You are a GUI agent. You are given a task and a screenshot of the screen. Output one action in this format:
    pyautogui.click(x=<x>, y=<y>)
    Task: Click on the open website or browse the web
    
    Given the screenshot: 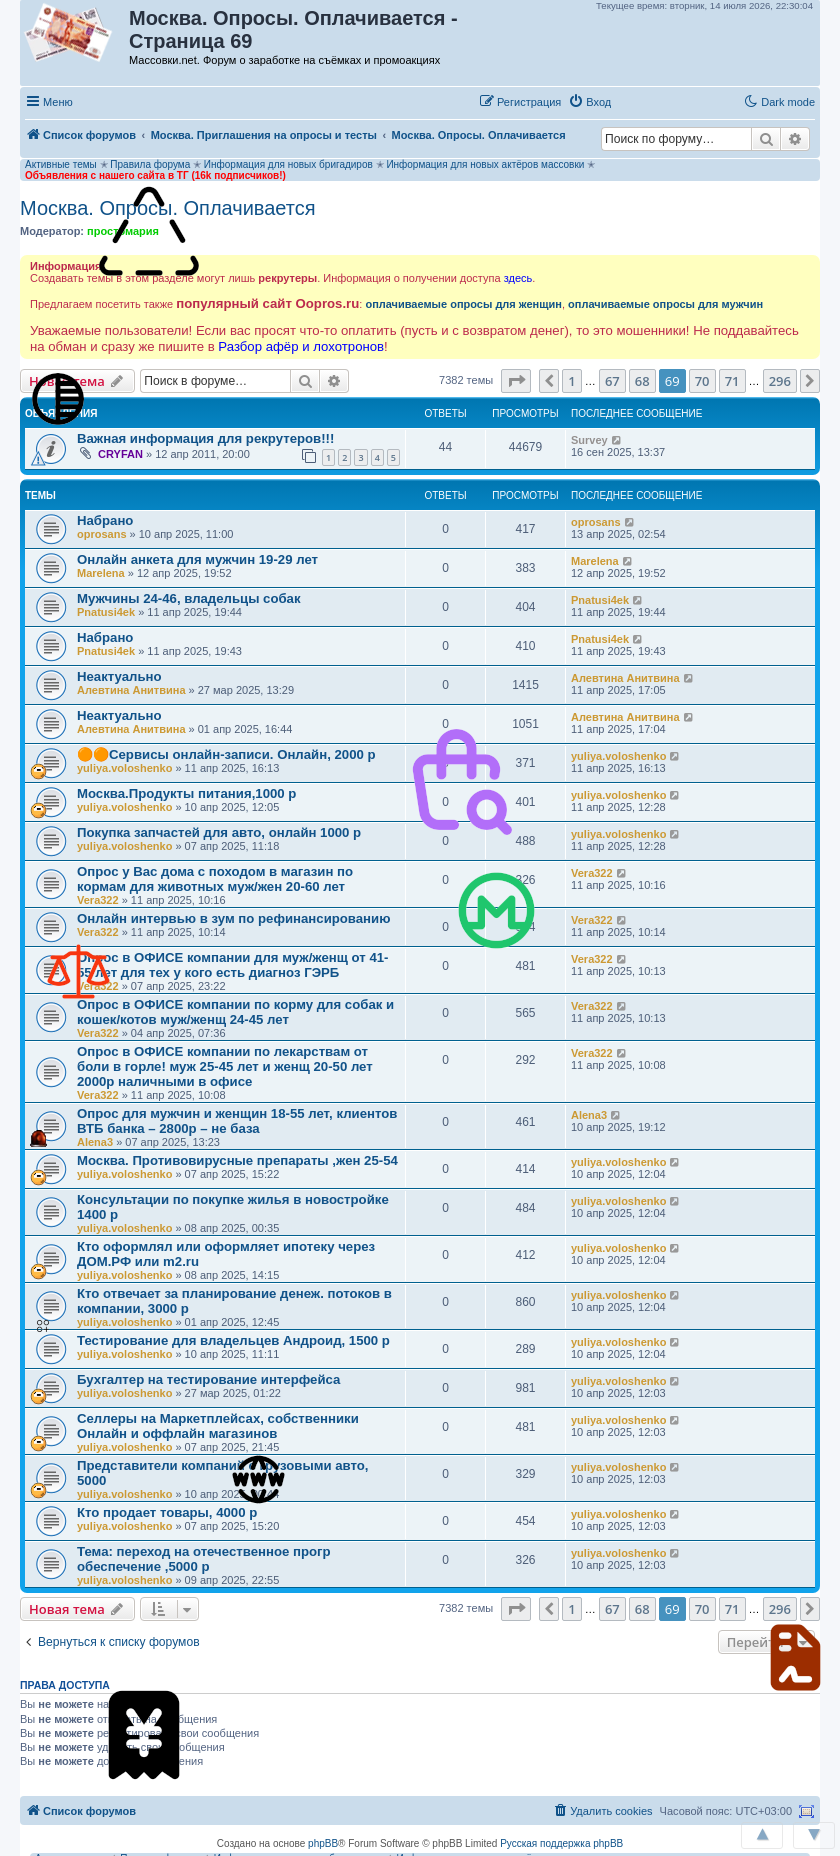 What is the action you would take?
    pyautogui.click(x=258, y=1479)
    